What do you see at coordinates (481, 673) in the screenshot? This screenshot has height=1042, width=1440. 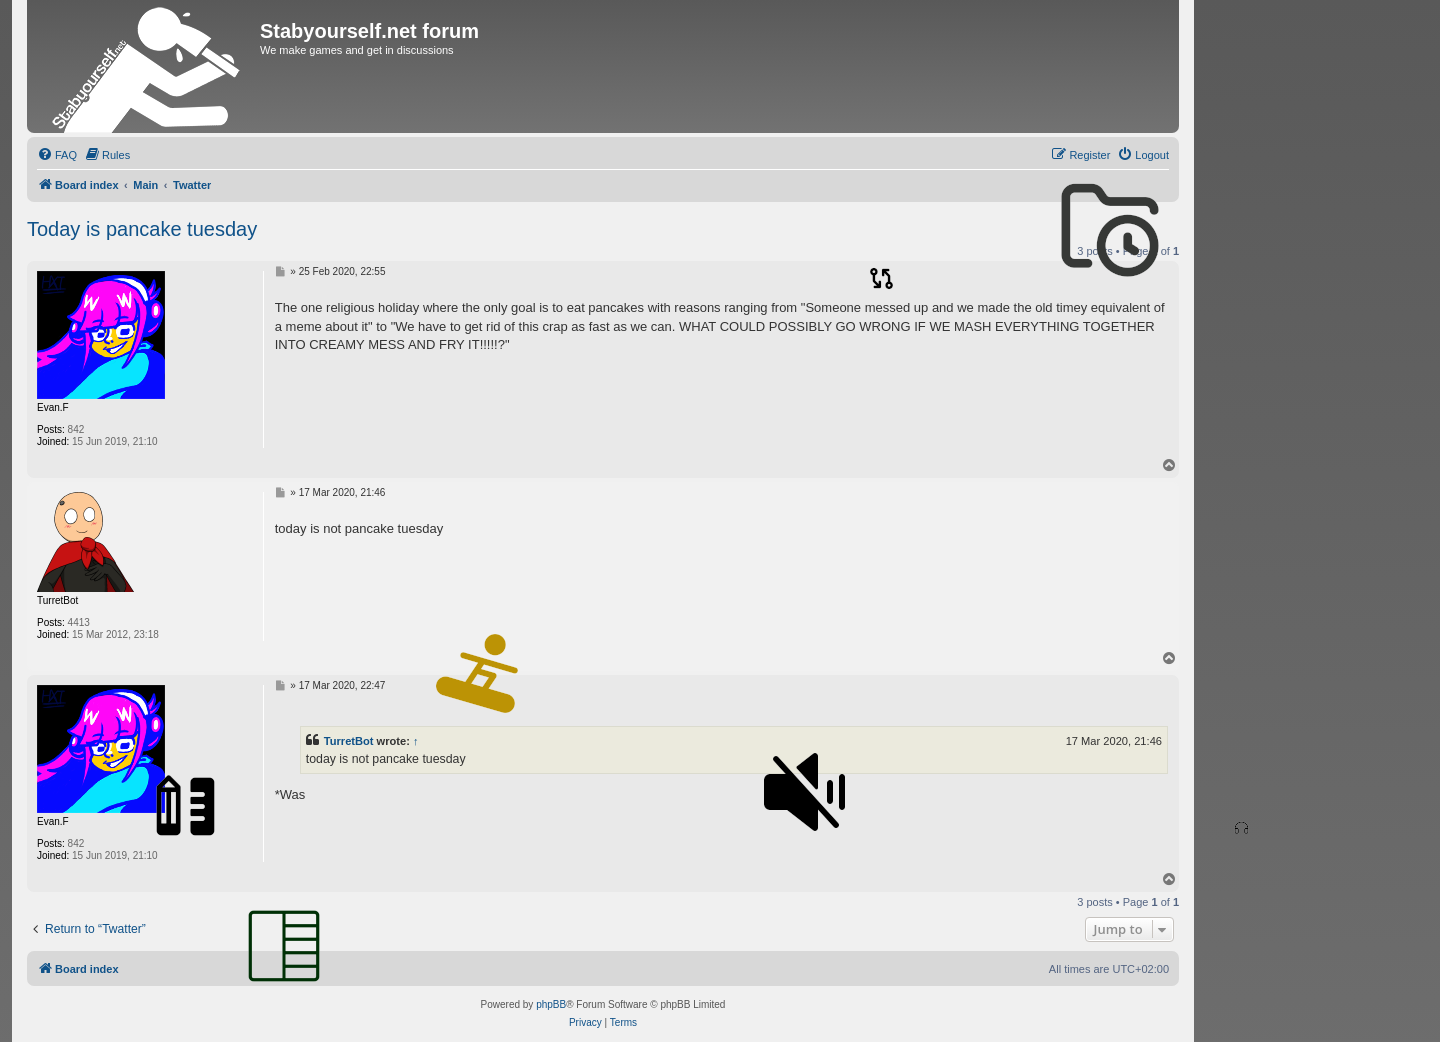 I see `access snowboarding or winter sports features` at bounding box center [481, 673].